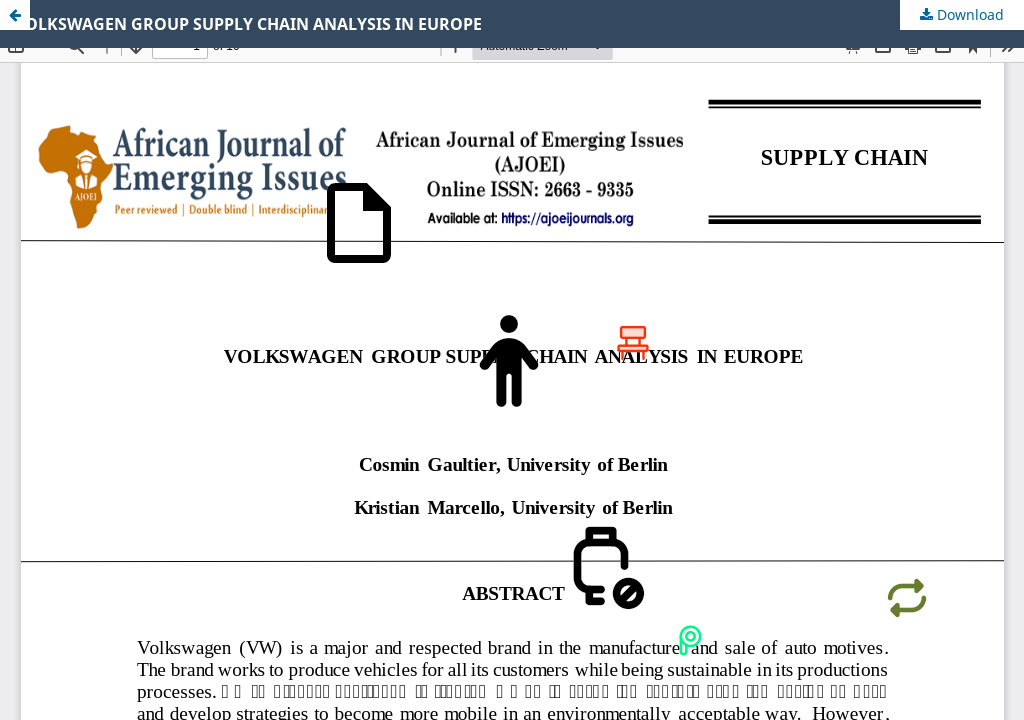  What do you see at coordinates (907, 598) in the screenshot?
I see `enable repeat mode for media playback` at bounding box center [907, 598].